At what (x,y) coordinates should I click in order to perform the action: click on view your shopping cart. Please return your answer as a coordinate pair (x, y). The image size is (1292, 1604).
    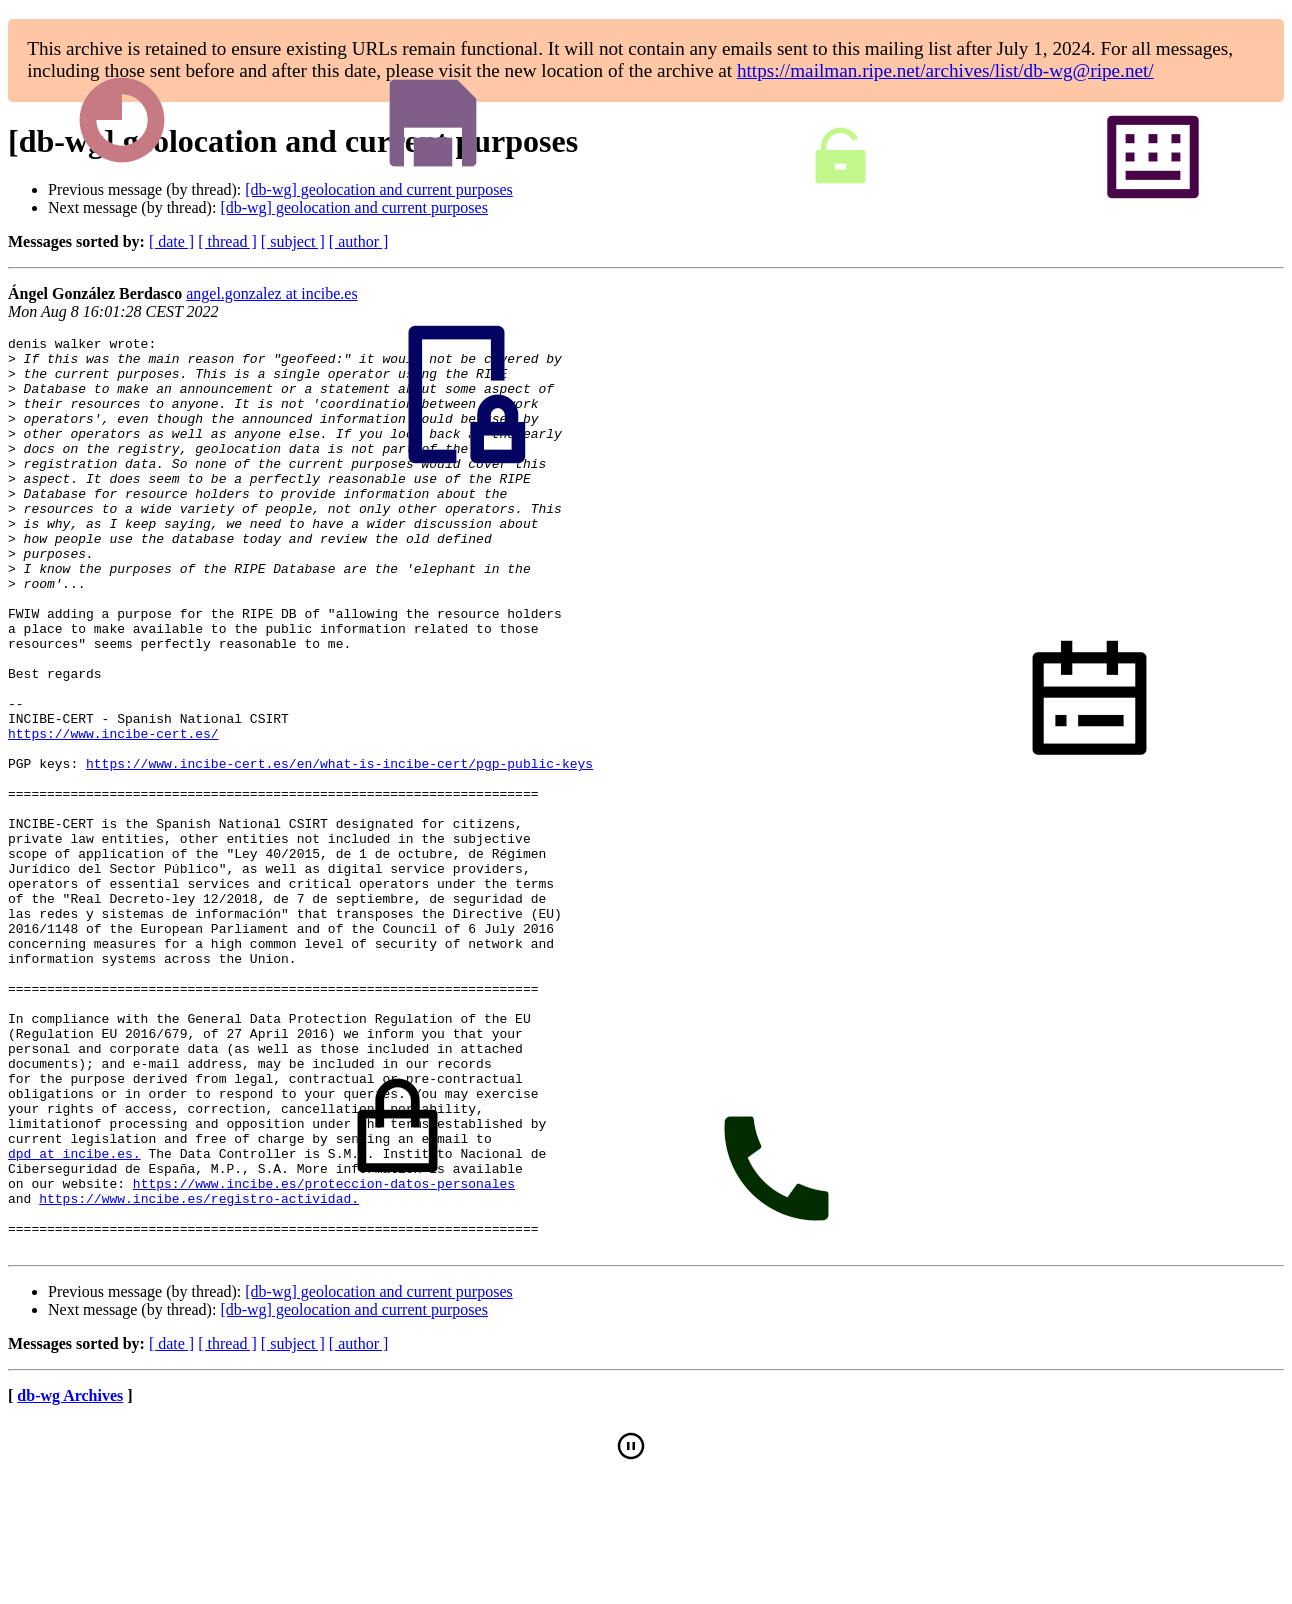
    Looking at the image, I should click on (397, 1127).